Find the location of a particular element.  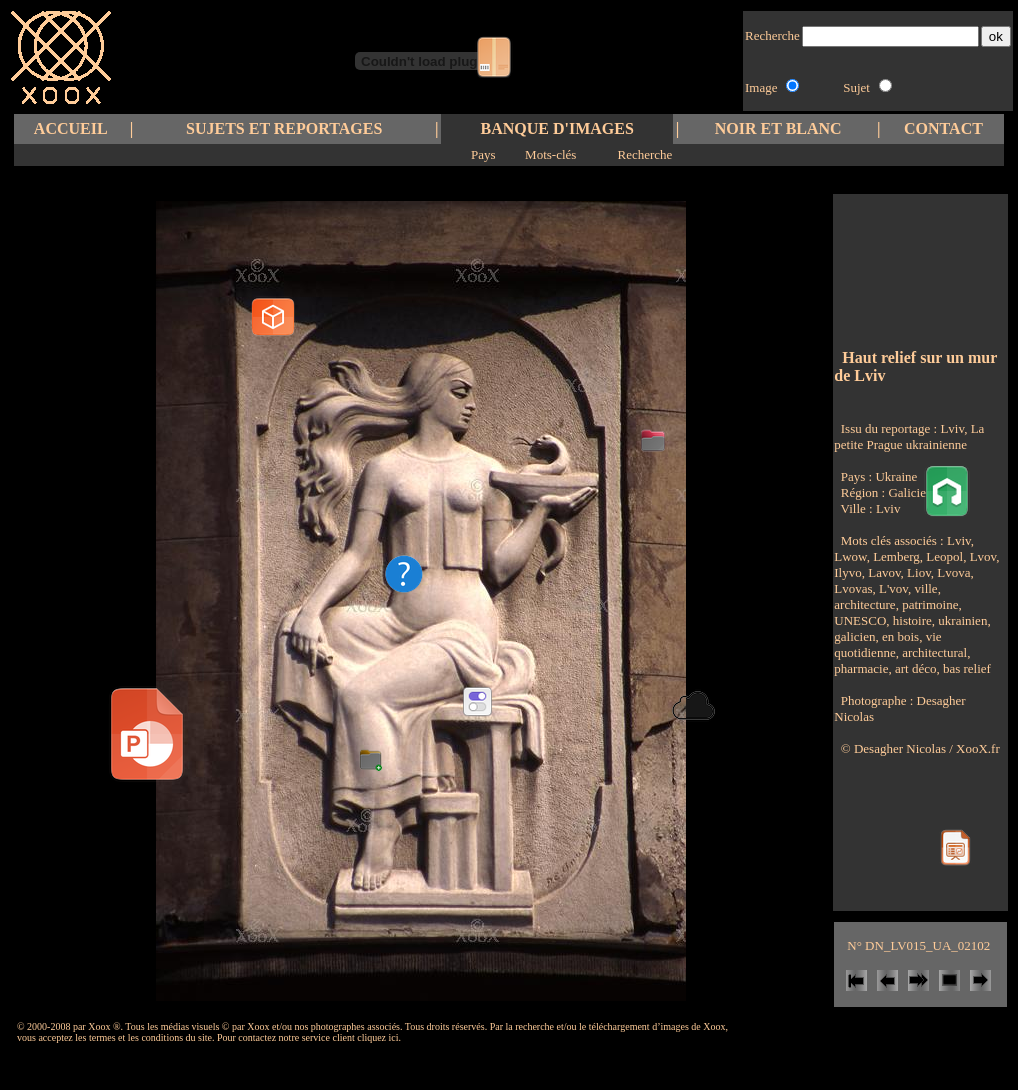

libreoffice impress presentation template file is located at coordinates (955, 847).